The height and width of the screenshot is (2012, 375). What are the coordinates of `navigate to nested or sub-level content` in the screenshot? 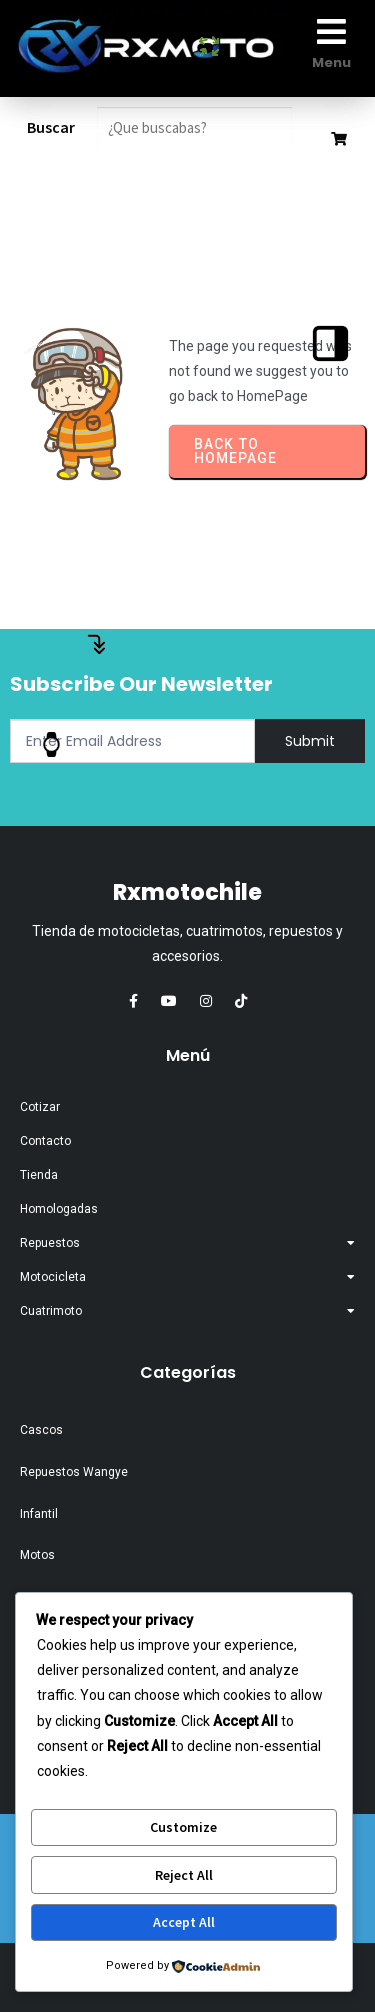 It's located at (97, 645).